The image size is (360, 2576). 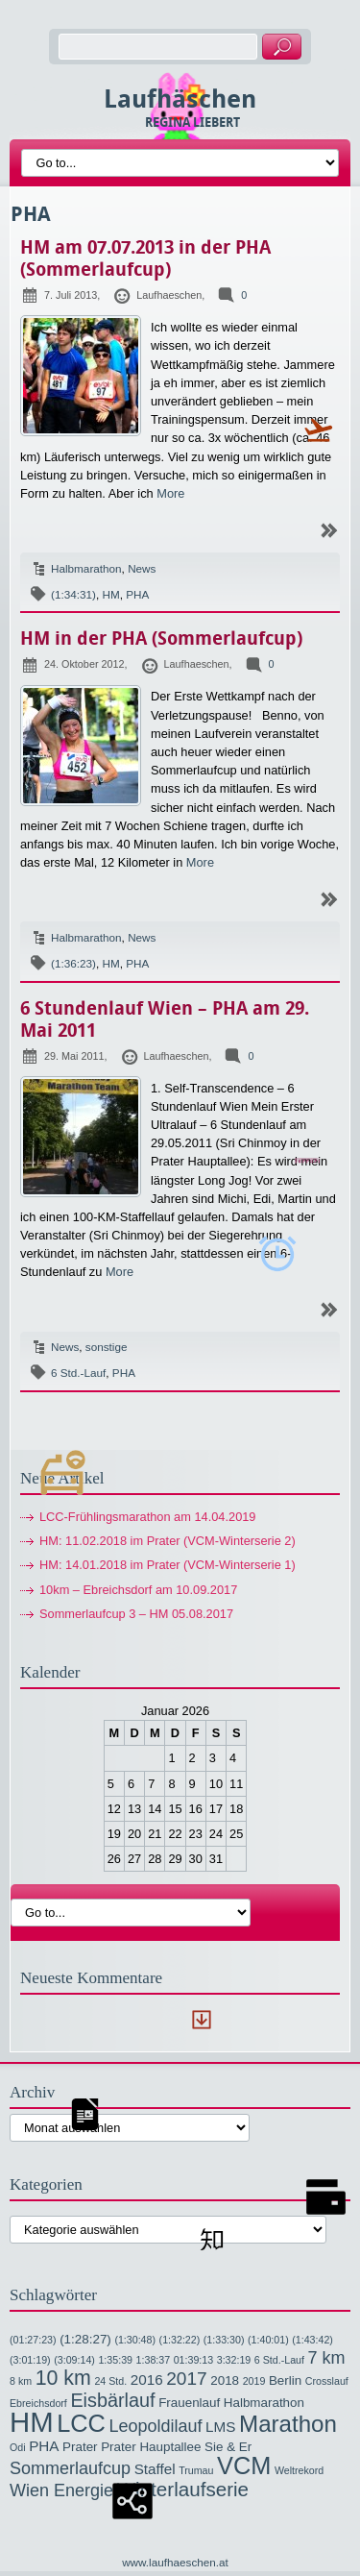 What do you see at coordinates (211, 2239) in the screenshot?
I see `open zhihu app` at bounding box center [211, 2239].